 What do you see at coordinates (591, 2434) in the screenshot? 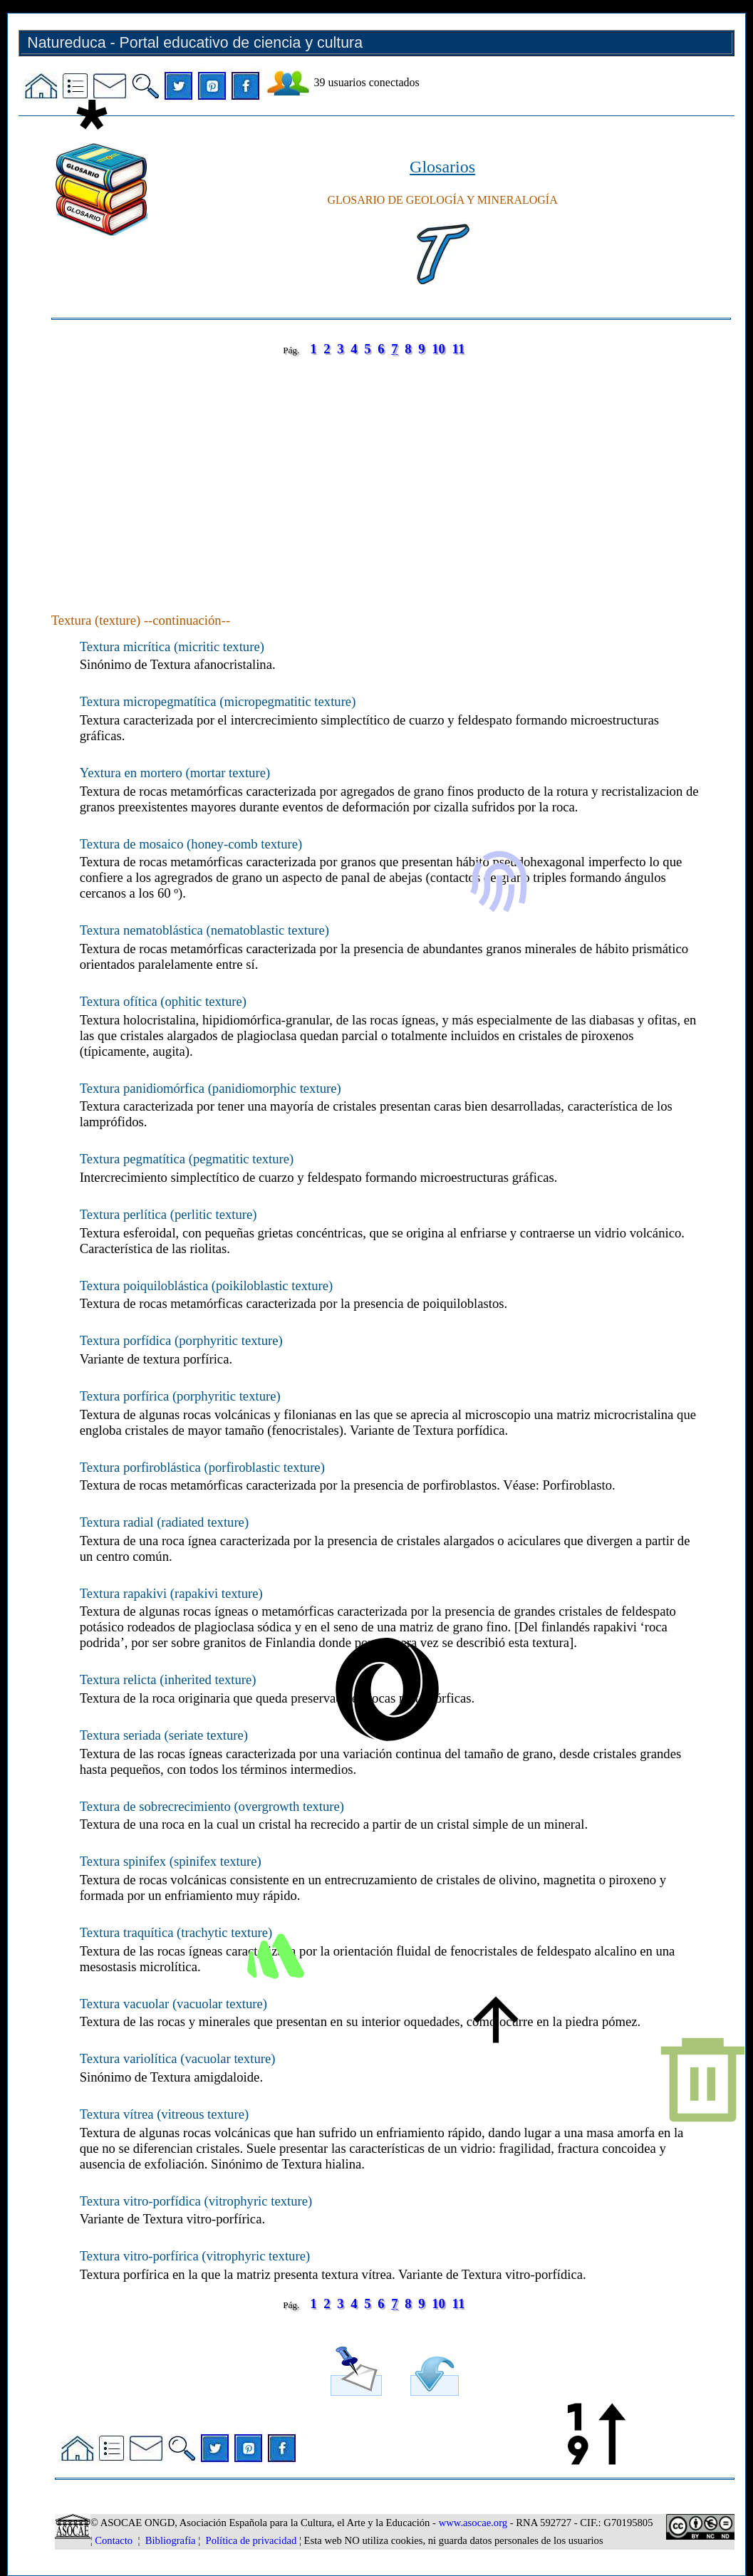
I see `sort numbers in descending order` at bounding box center [591, 2434].